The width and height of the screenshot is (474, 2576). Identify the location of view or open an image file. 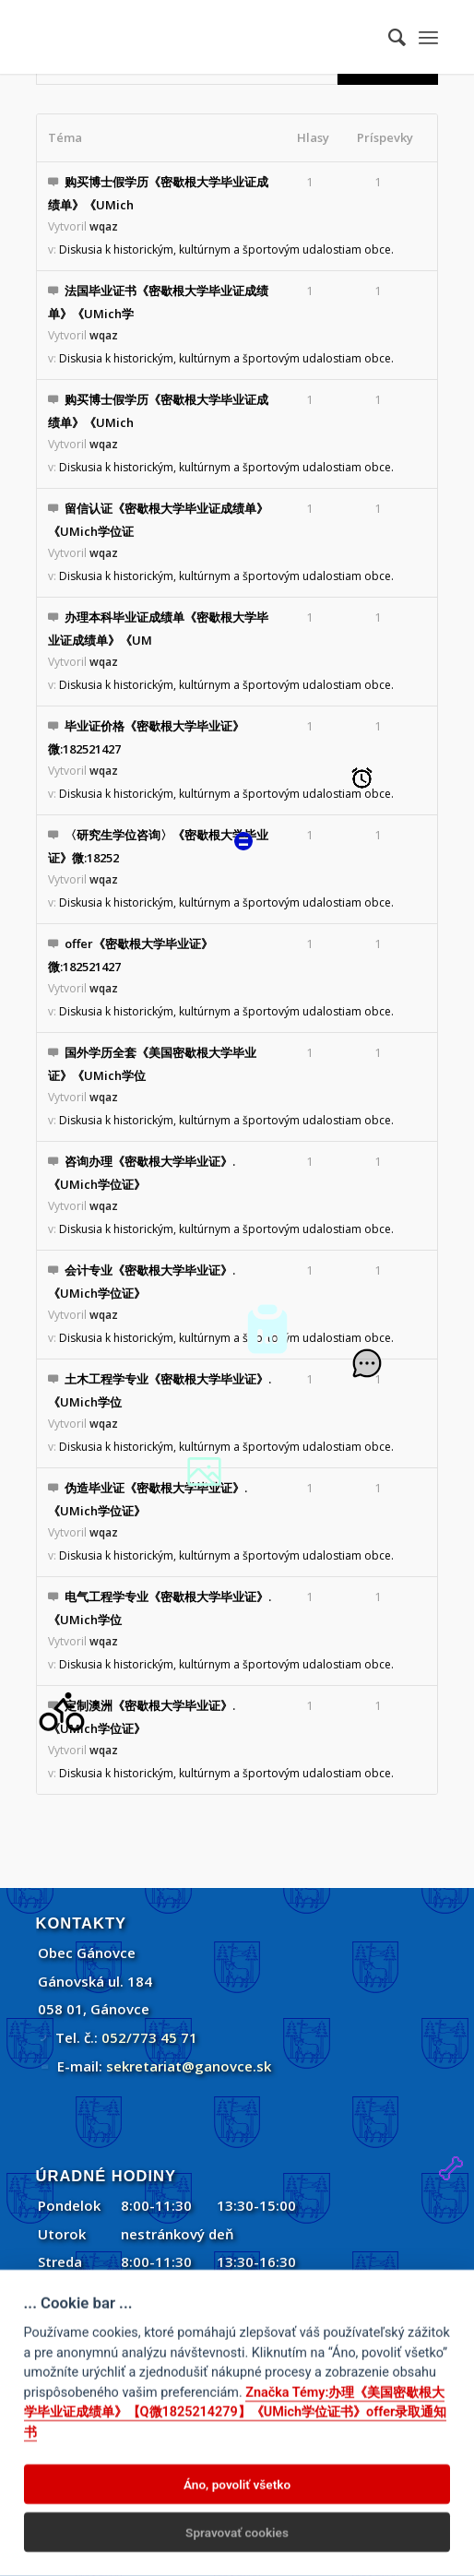
(204, 1471).